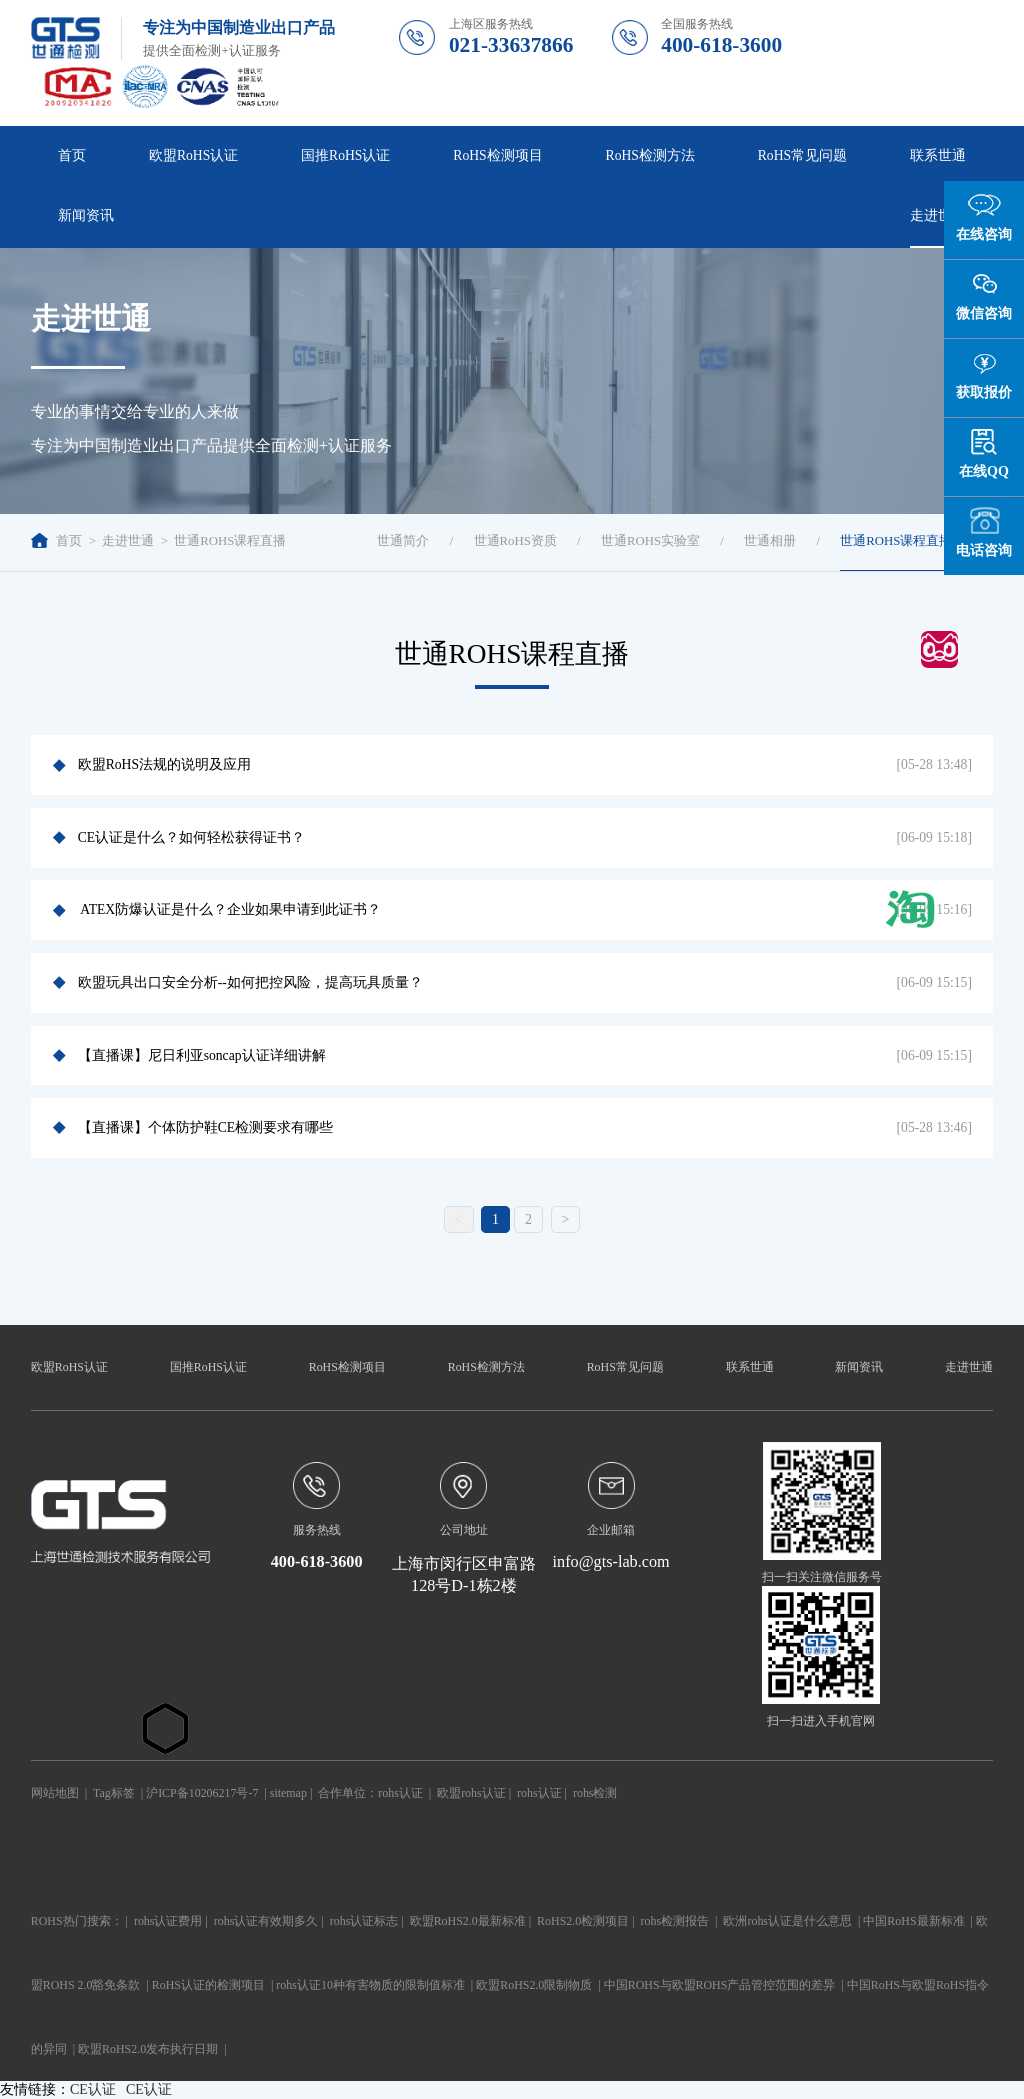  Describe the element at coordinates (165, 1728) in the screenshot. I see `visit Artifact Hub website` at that location.